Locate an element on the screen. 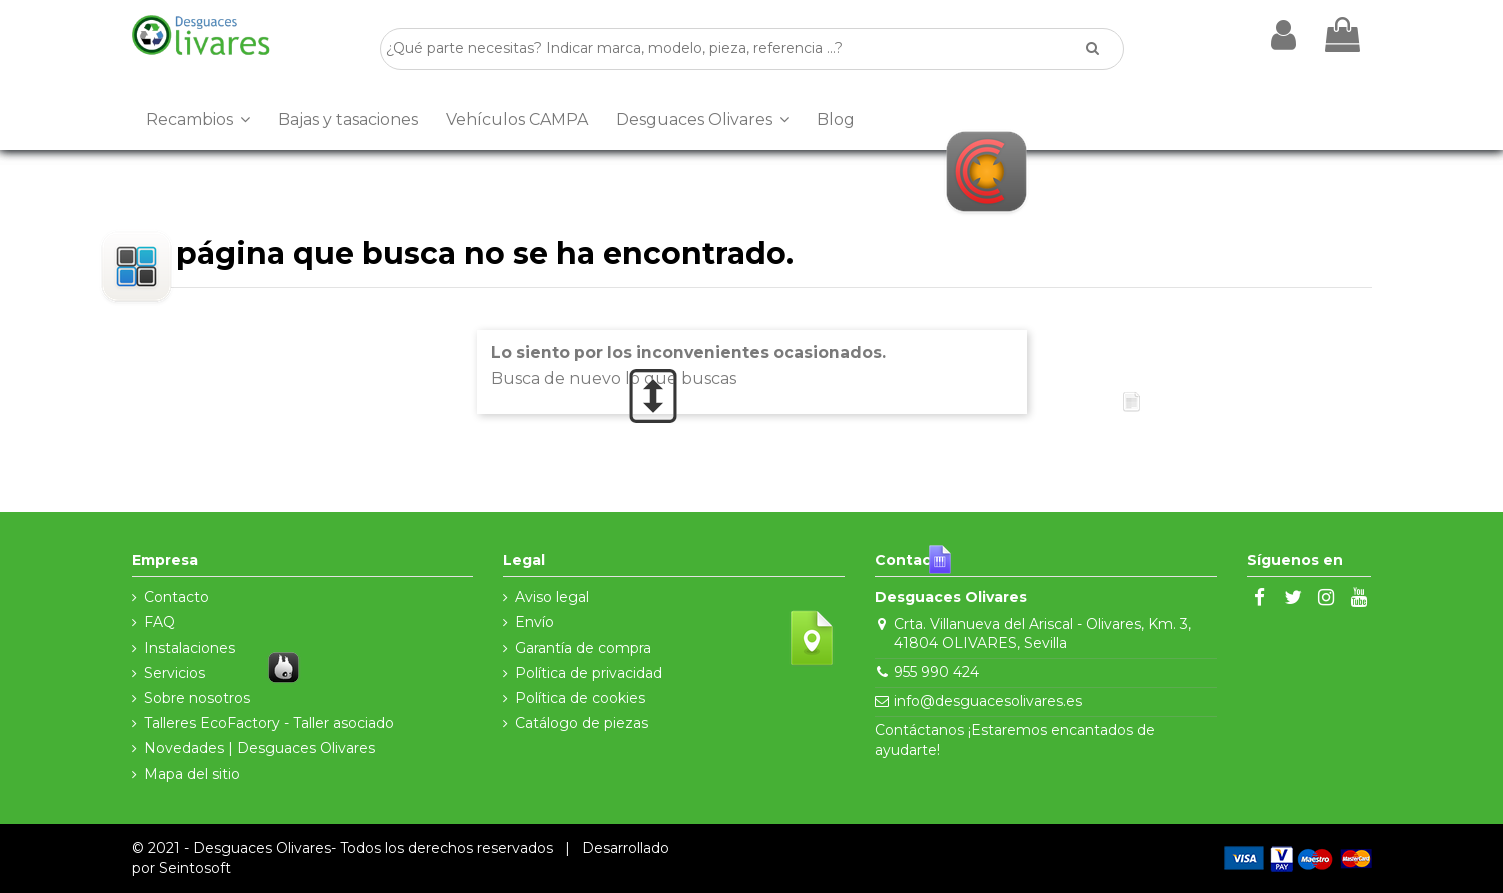  a midi audio file is located at coordinates (940, 560).